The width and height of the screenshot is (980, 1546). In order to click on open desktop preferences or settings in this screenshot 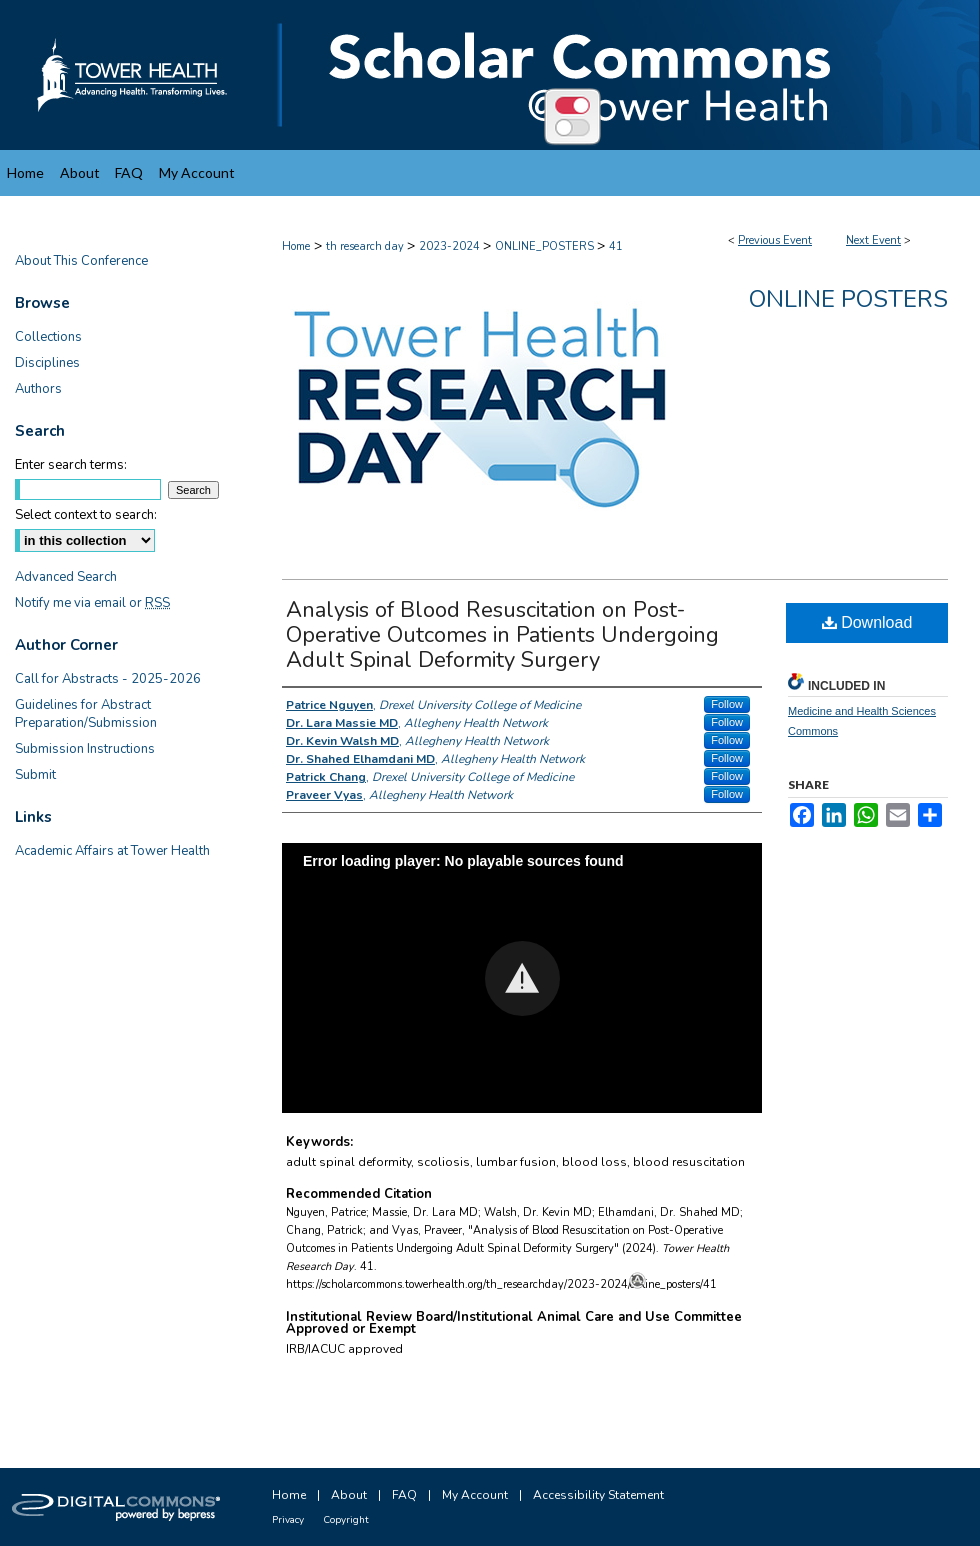, I will do `click(572, 116)`.